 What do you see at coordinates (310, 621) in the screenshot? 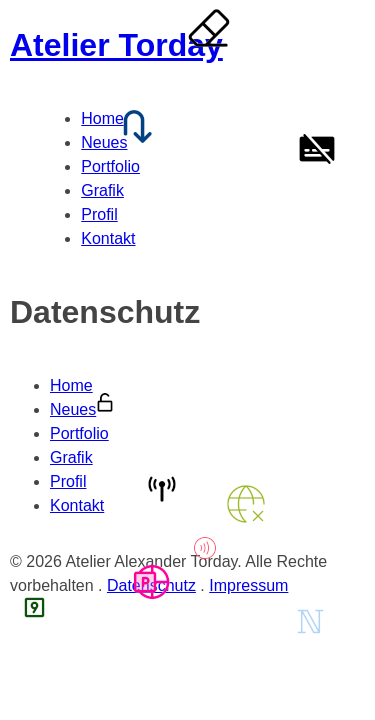
I see `open notion app` at bounding box center [310, 621].